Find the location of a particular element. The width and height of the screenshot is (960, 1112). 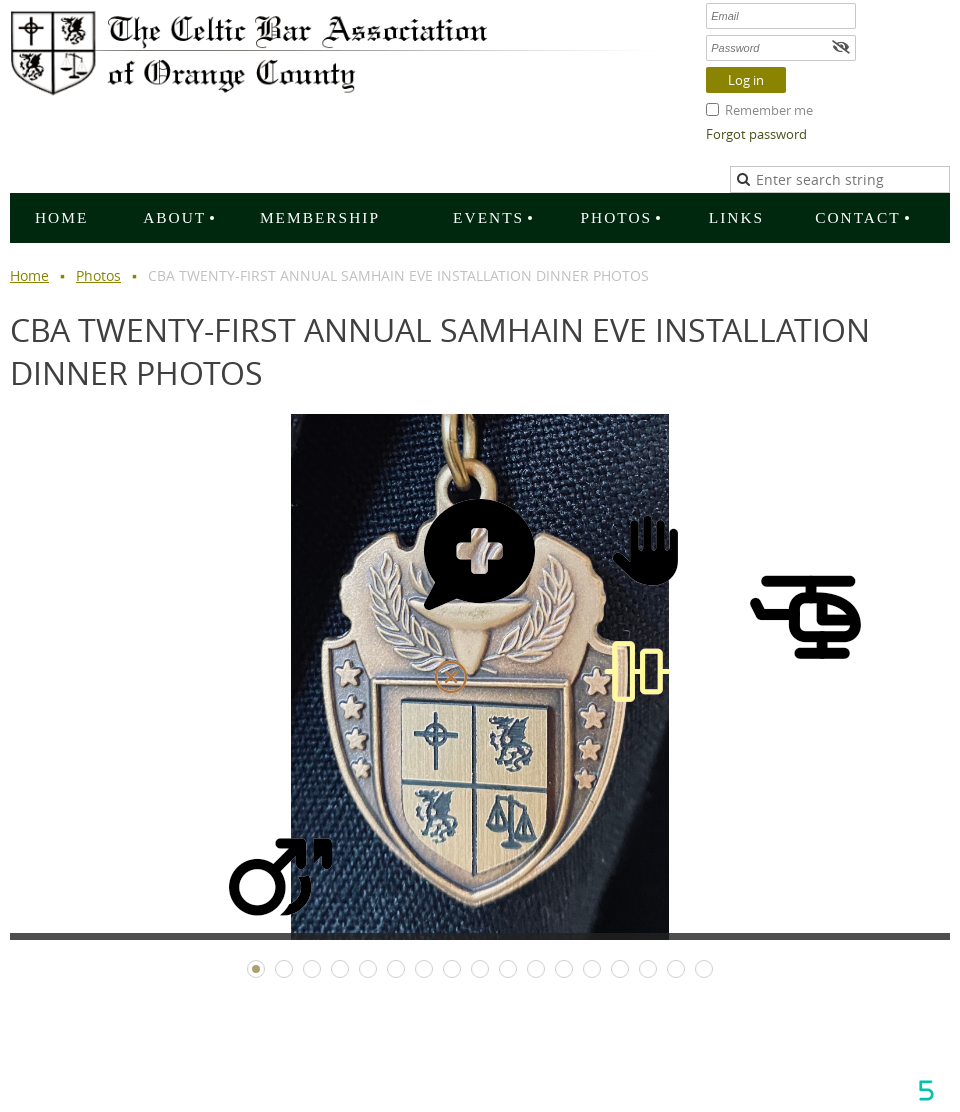

indicates the number five in a list or count is located at coordinates (926, 1090).